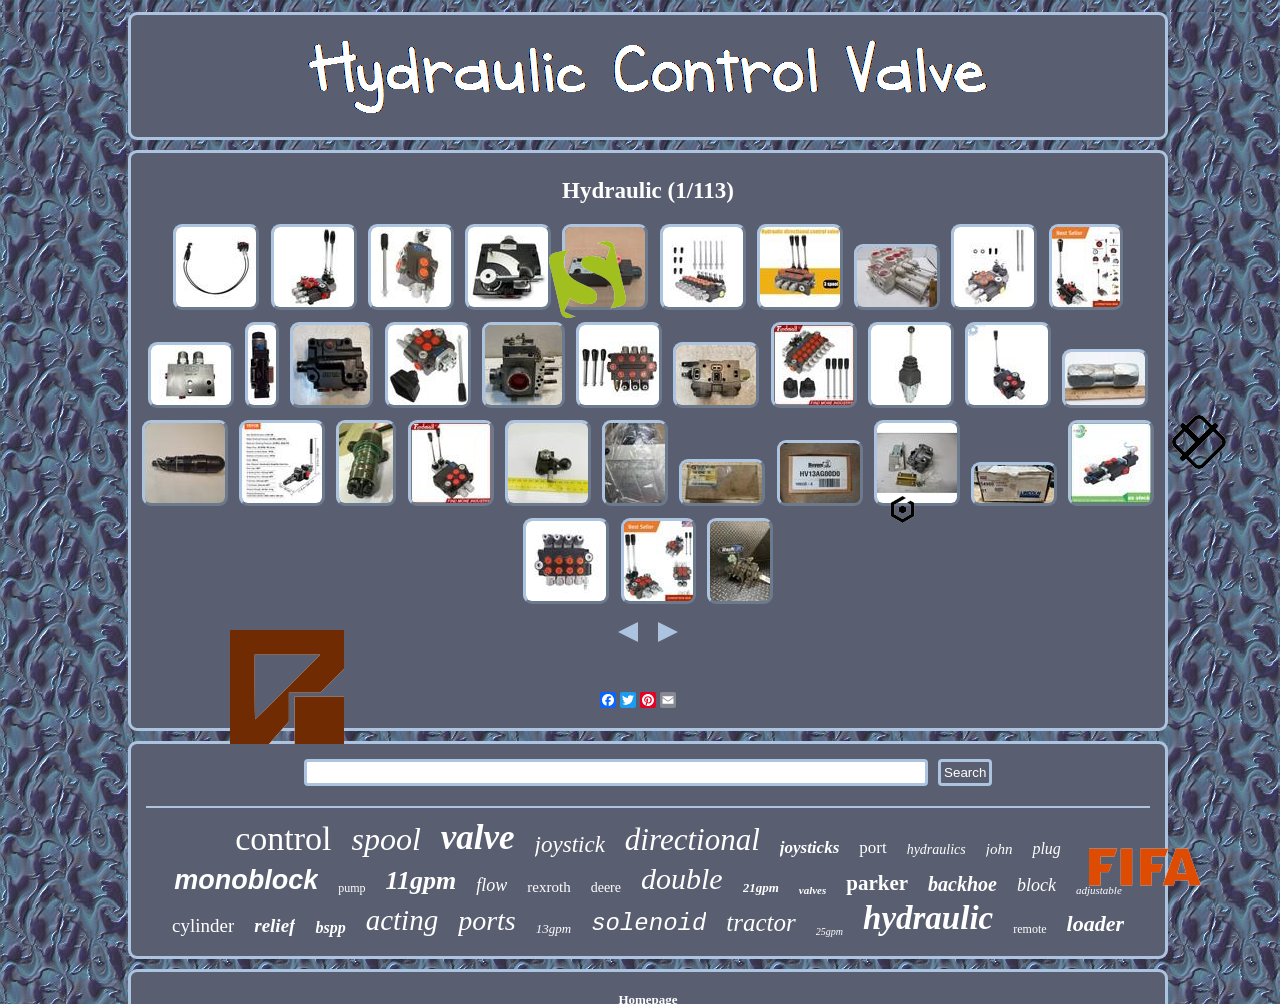 This screenshot has height=1004, width=1280. What do you see at coordinates (1145, 867) in the screenshot?
I see `FIFA official logo` at bounding box center [1145, 867].